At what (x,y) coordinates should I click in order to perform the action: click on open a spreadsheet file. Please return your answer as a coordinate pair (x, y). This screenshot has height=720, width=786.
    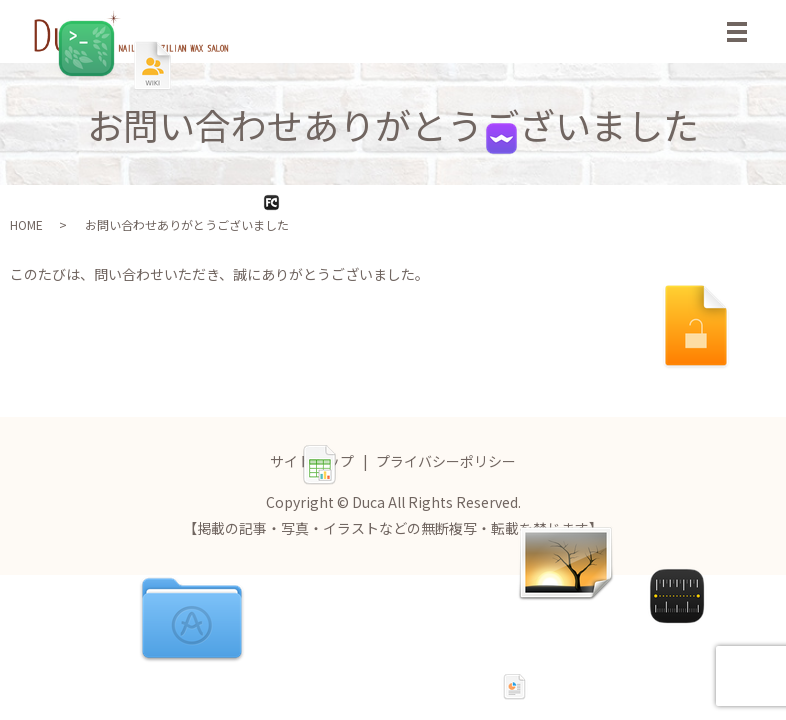
    Looking at the image, I should click on (319, 464).